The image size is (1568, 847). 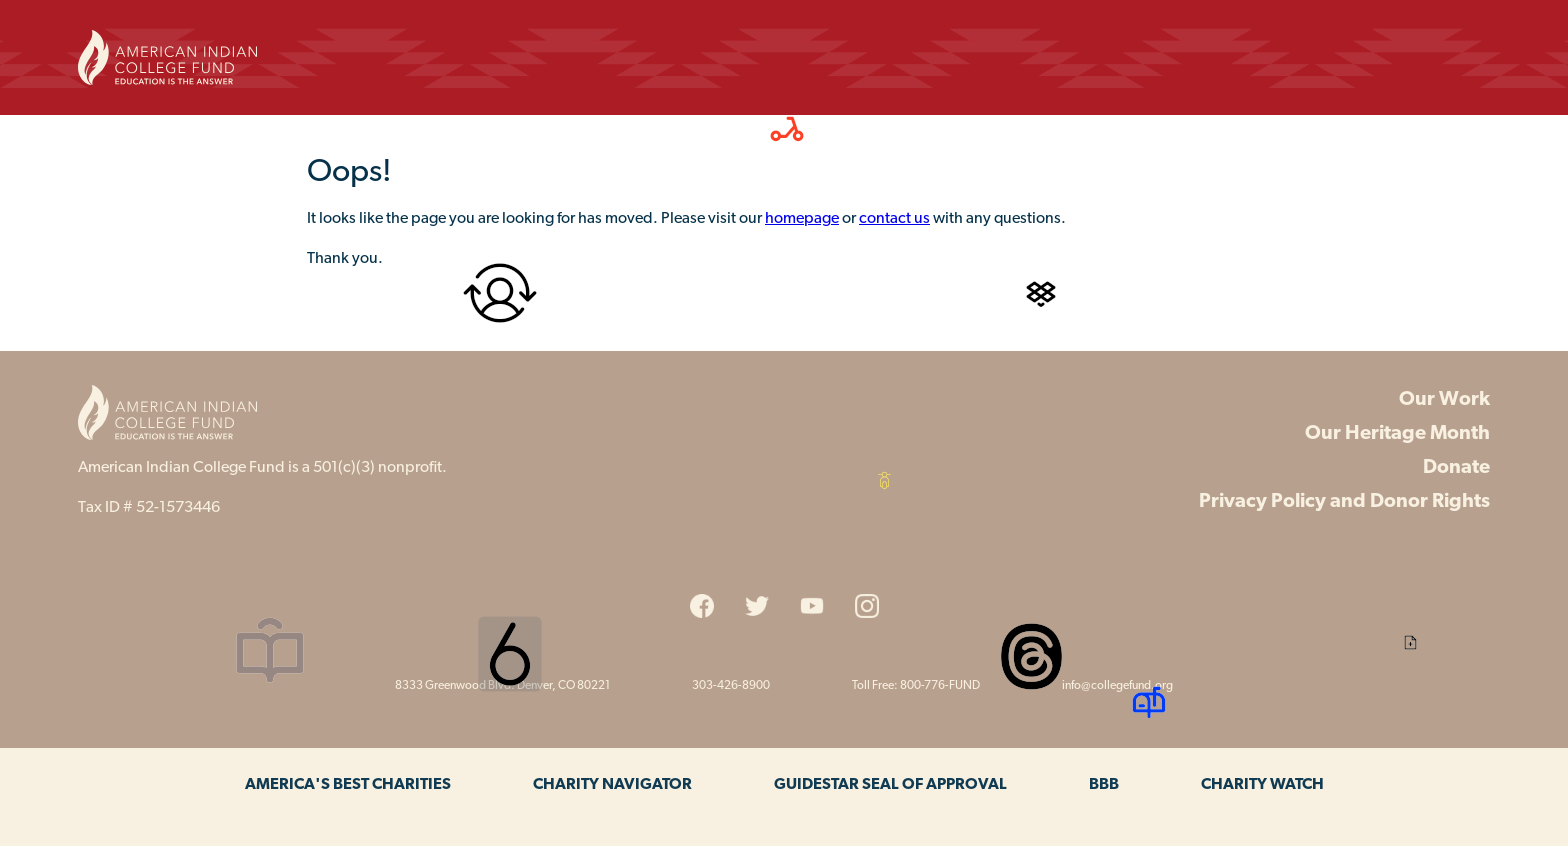 What do you see at coordinates (1031, 656) in the screenshot?
I see `open the Threads app` at bounding box center [1031, 656].